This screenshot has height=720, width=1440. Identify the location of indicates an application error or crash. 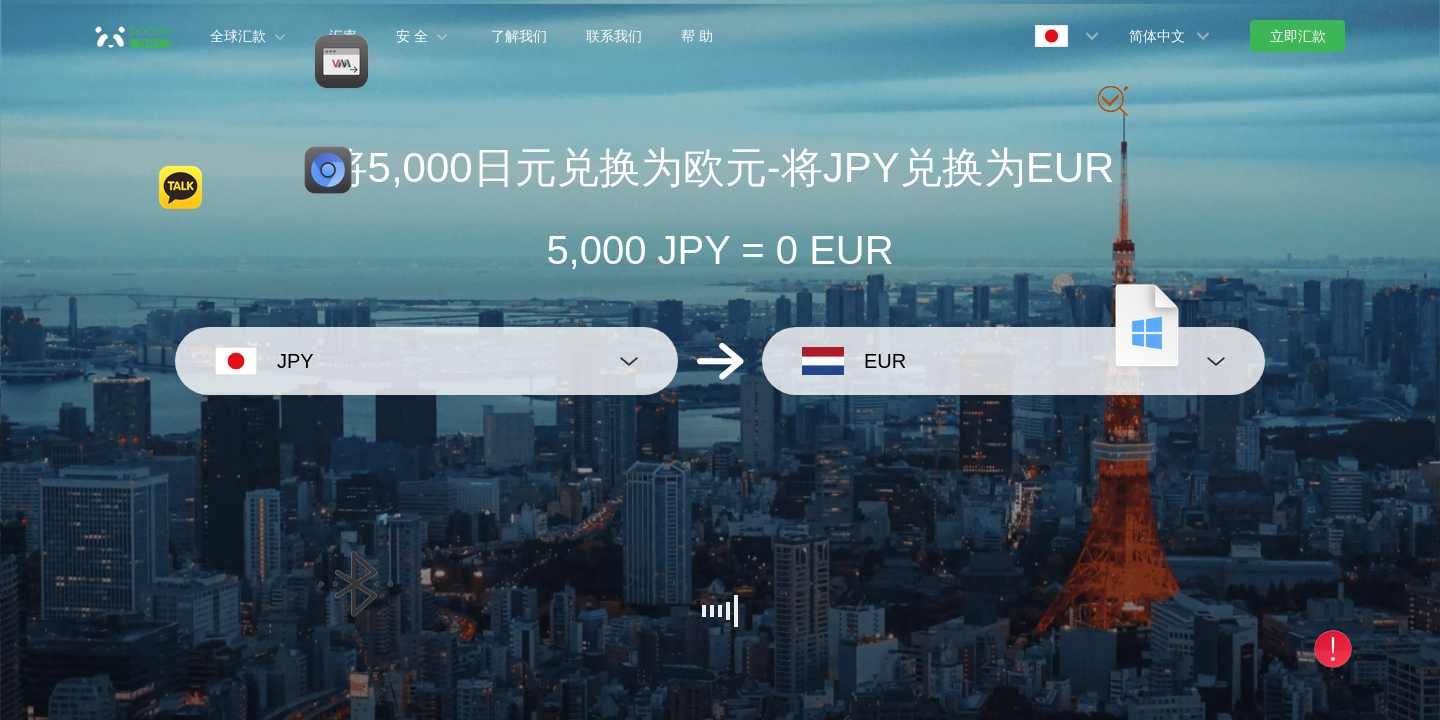
(1333, 649).